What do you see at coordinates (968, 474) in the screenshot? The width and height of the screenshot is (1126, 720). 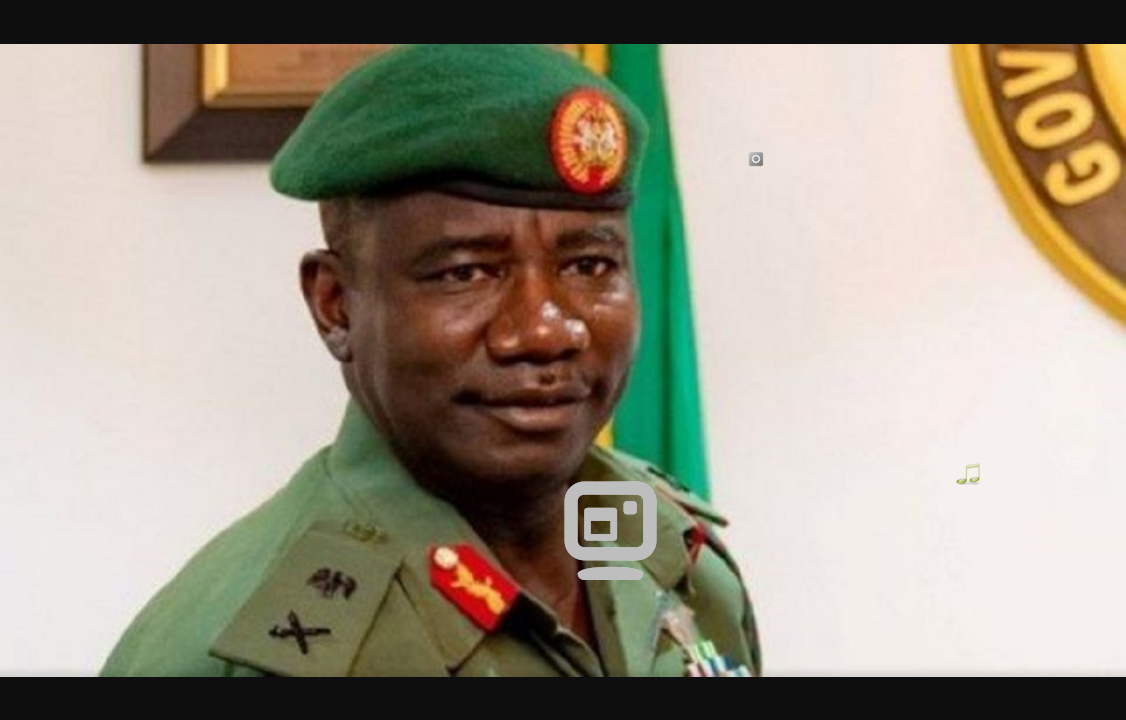 I see `indicates an audio file type` at bounding box center [968, 474].